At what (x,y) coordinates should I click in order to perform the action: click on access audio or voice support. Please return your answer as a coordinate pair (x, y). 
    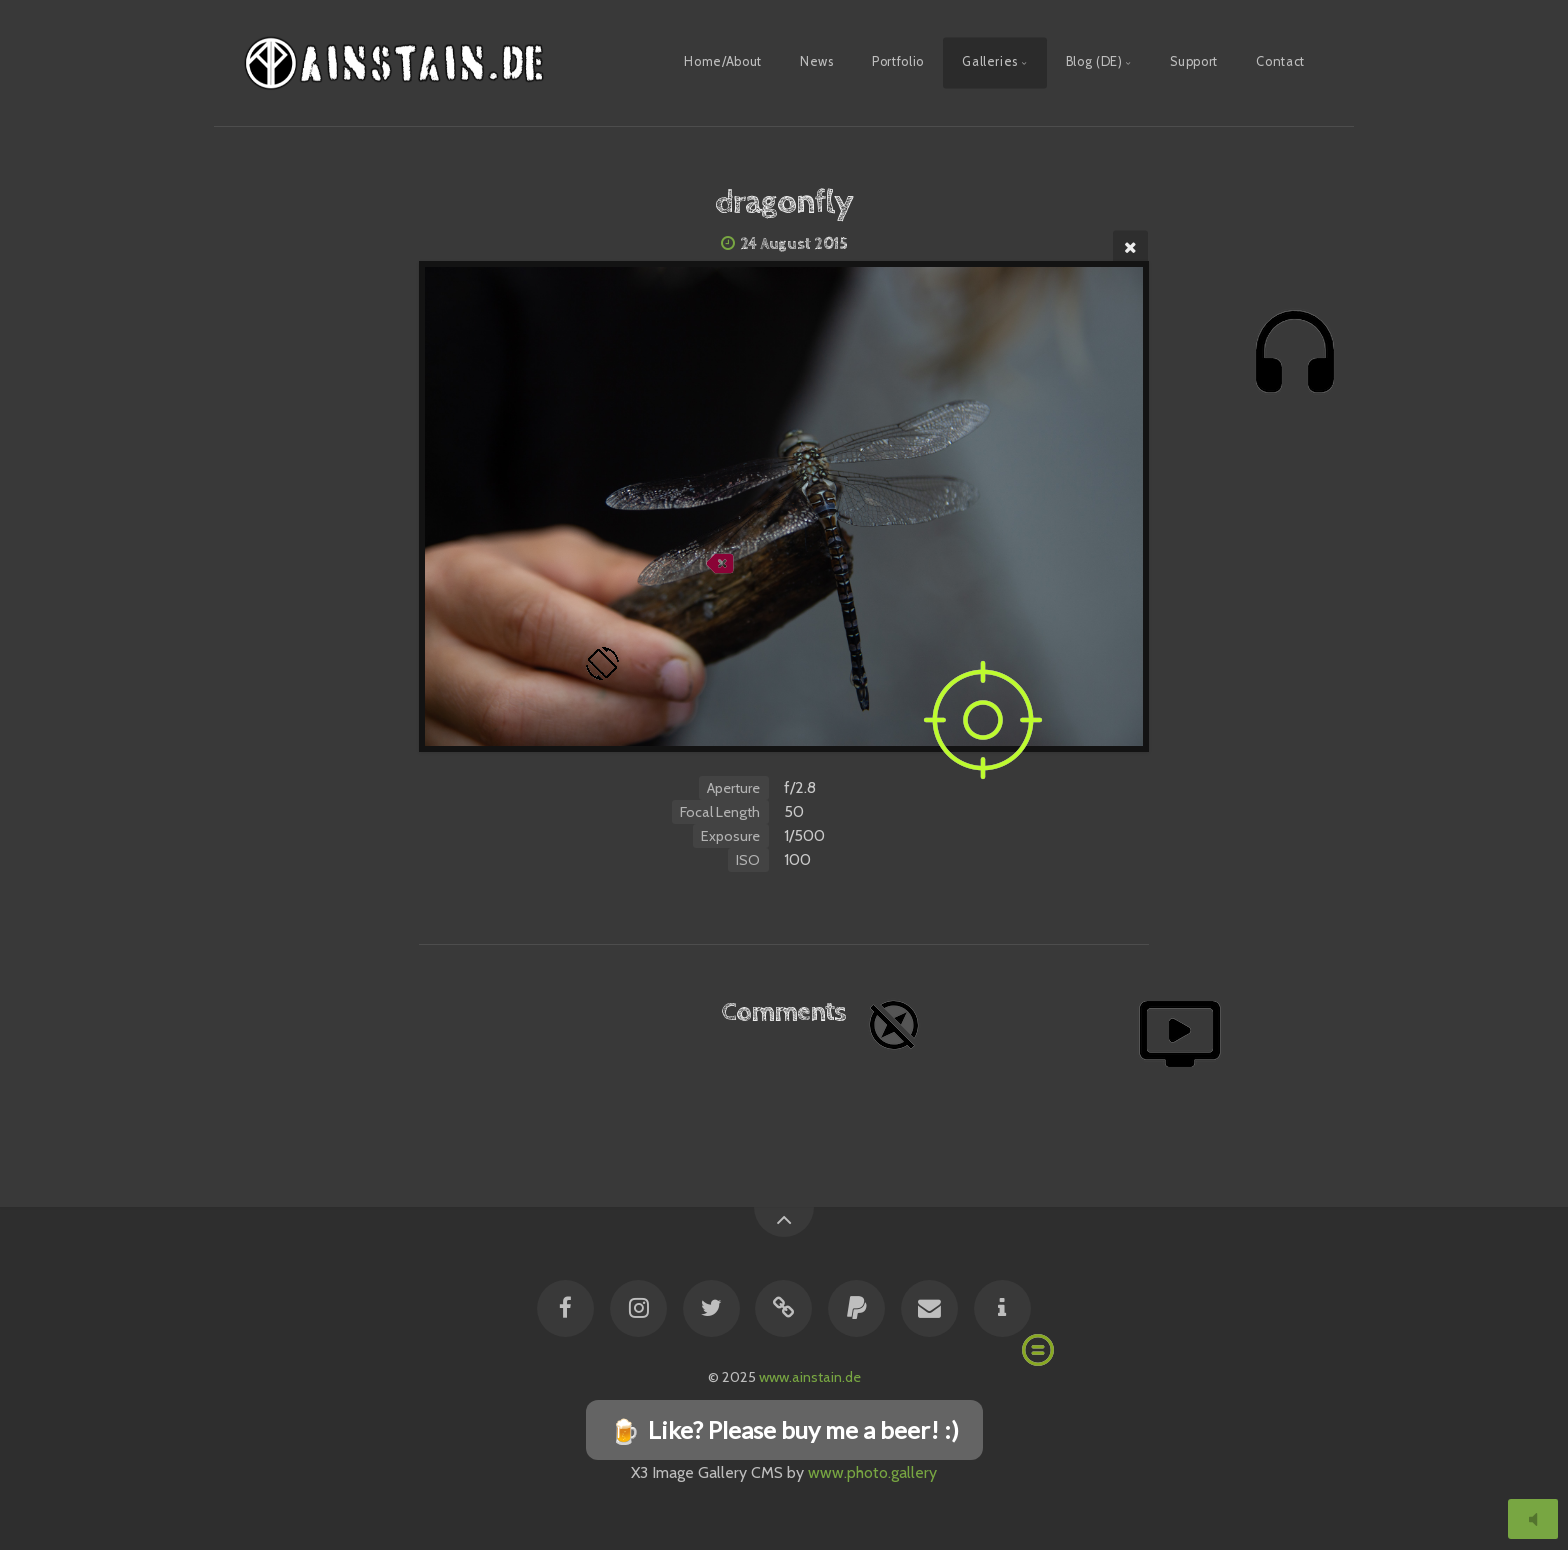
    Looking at the image, I should click on (1295, 358).